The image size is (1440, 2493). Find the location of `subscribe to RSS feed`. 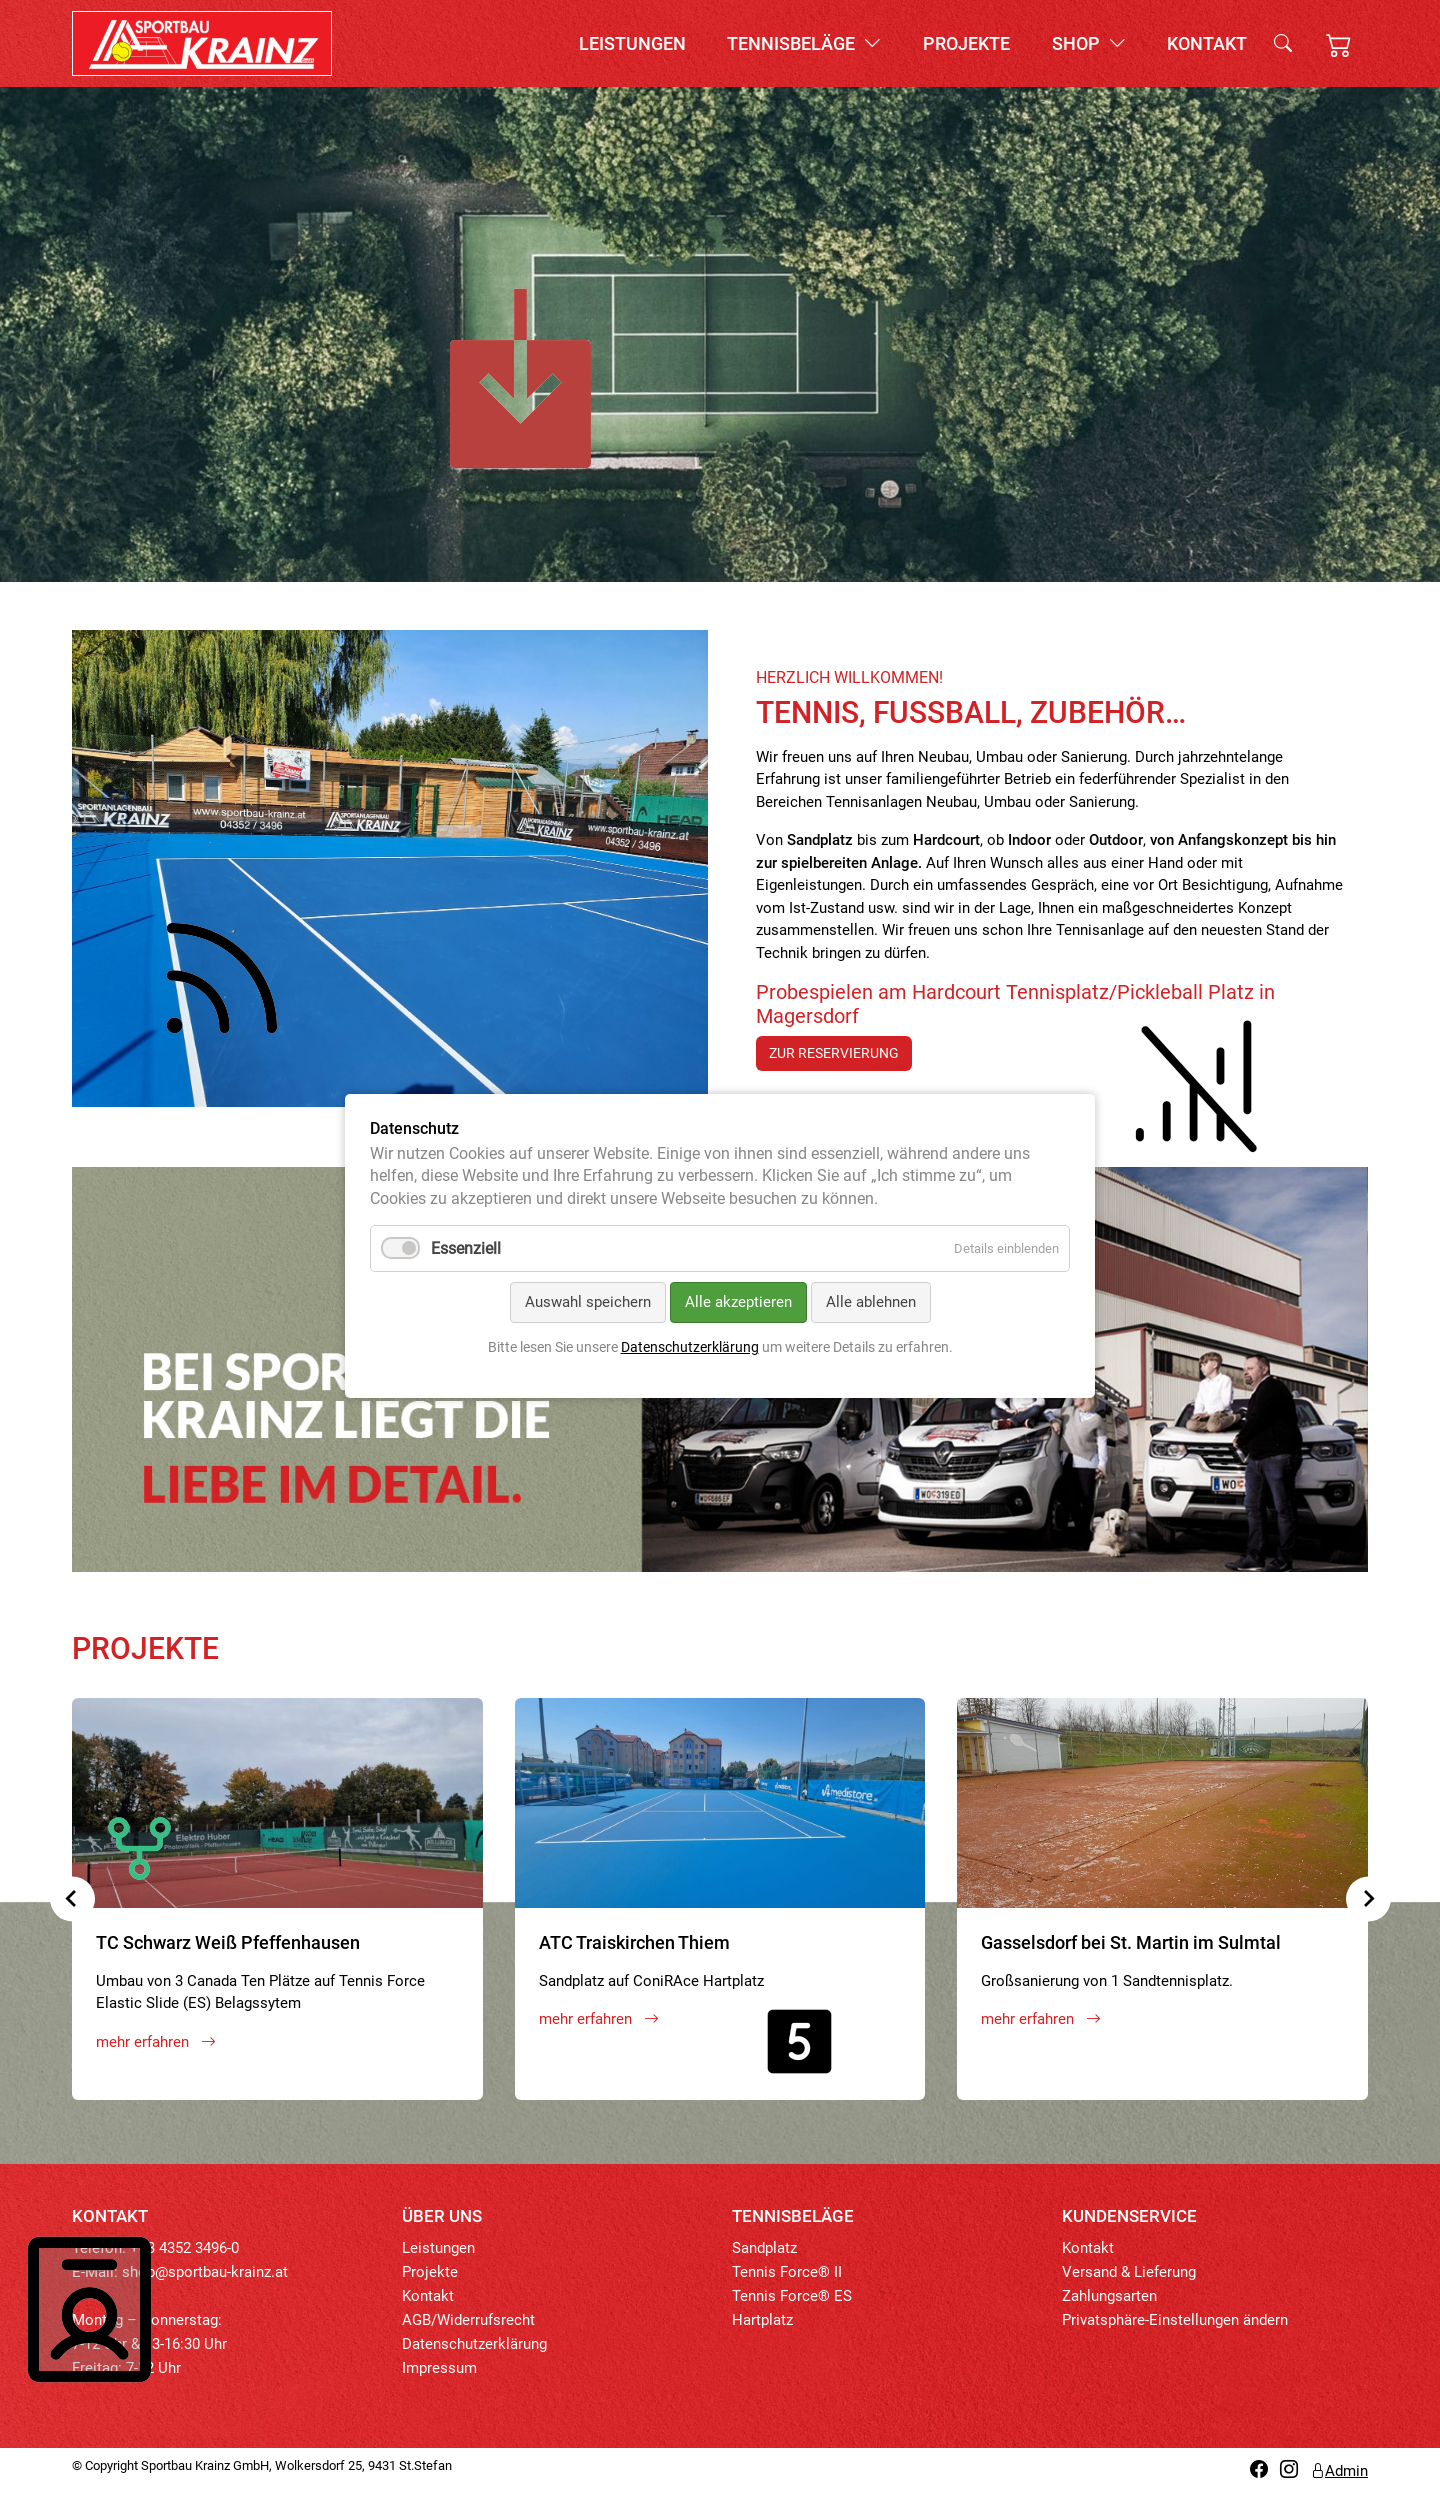

subscribe to RSS feed is located at coordinates (214, 986).